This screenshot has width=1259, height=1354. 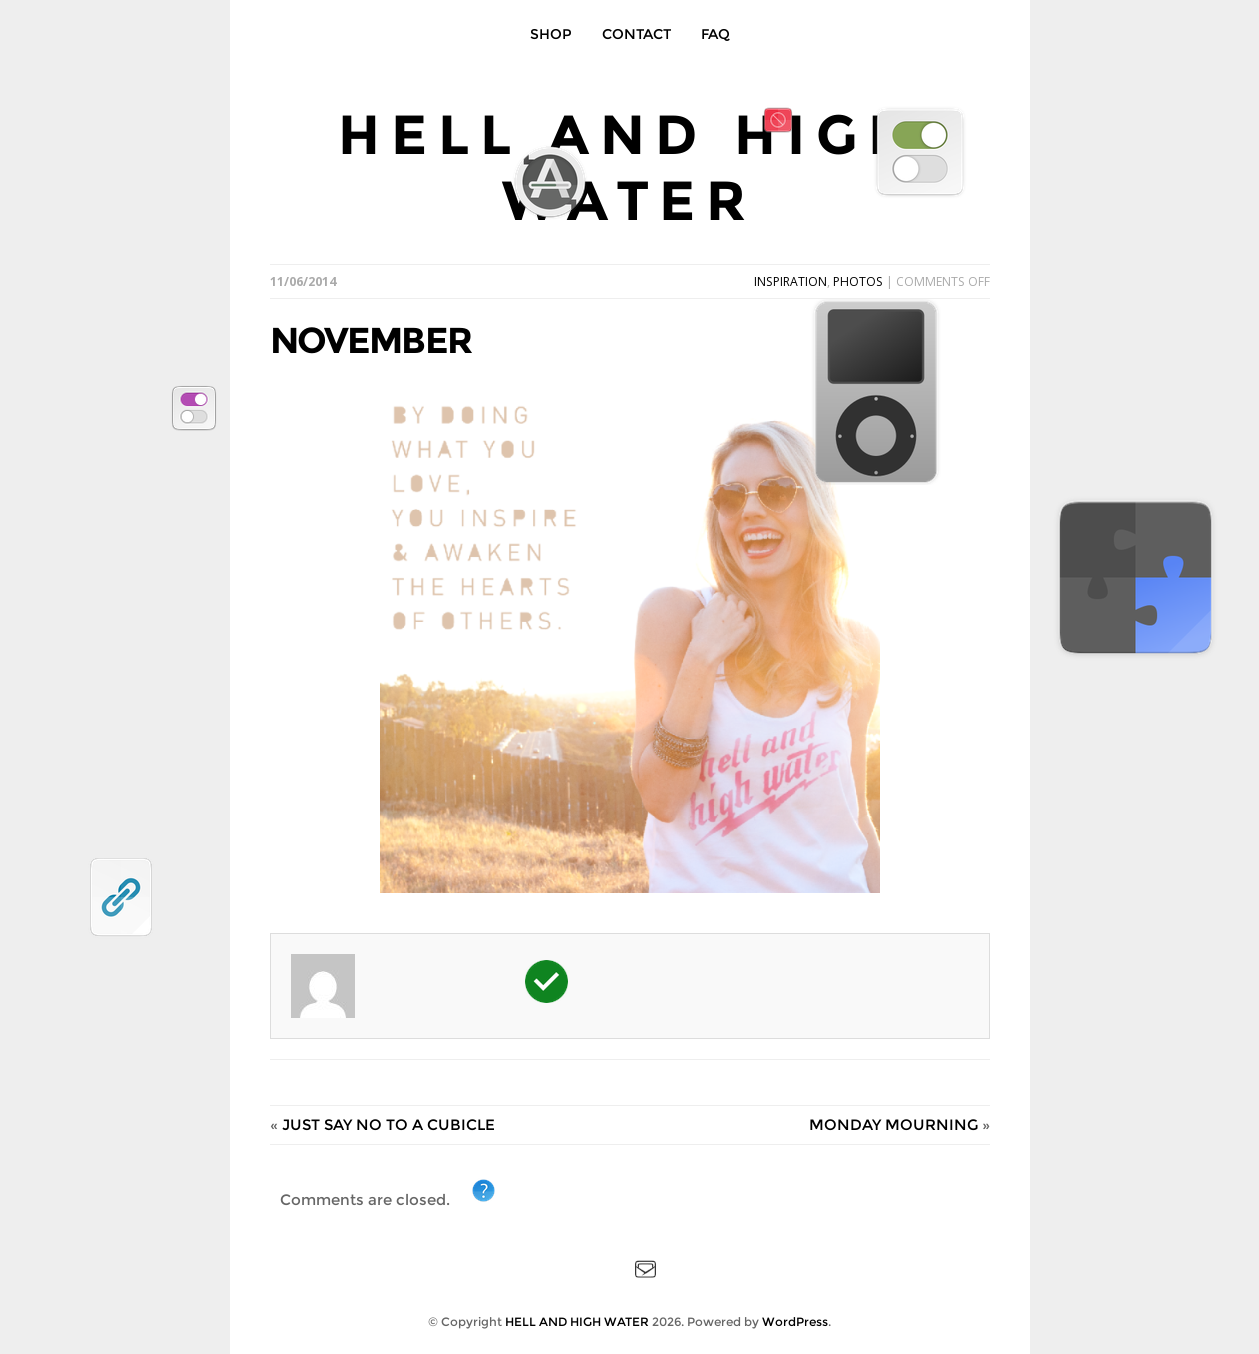 I want to click on open multimedia player application, so click(x=876, y=392).